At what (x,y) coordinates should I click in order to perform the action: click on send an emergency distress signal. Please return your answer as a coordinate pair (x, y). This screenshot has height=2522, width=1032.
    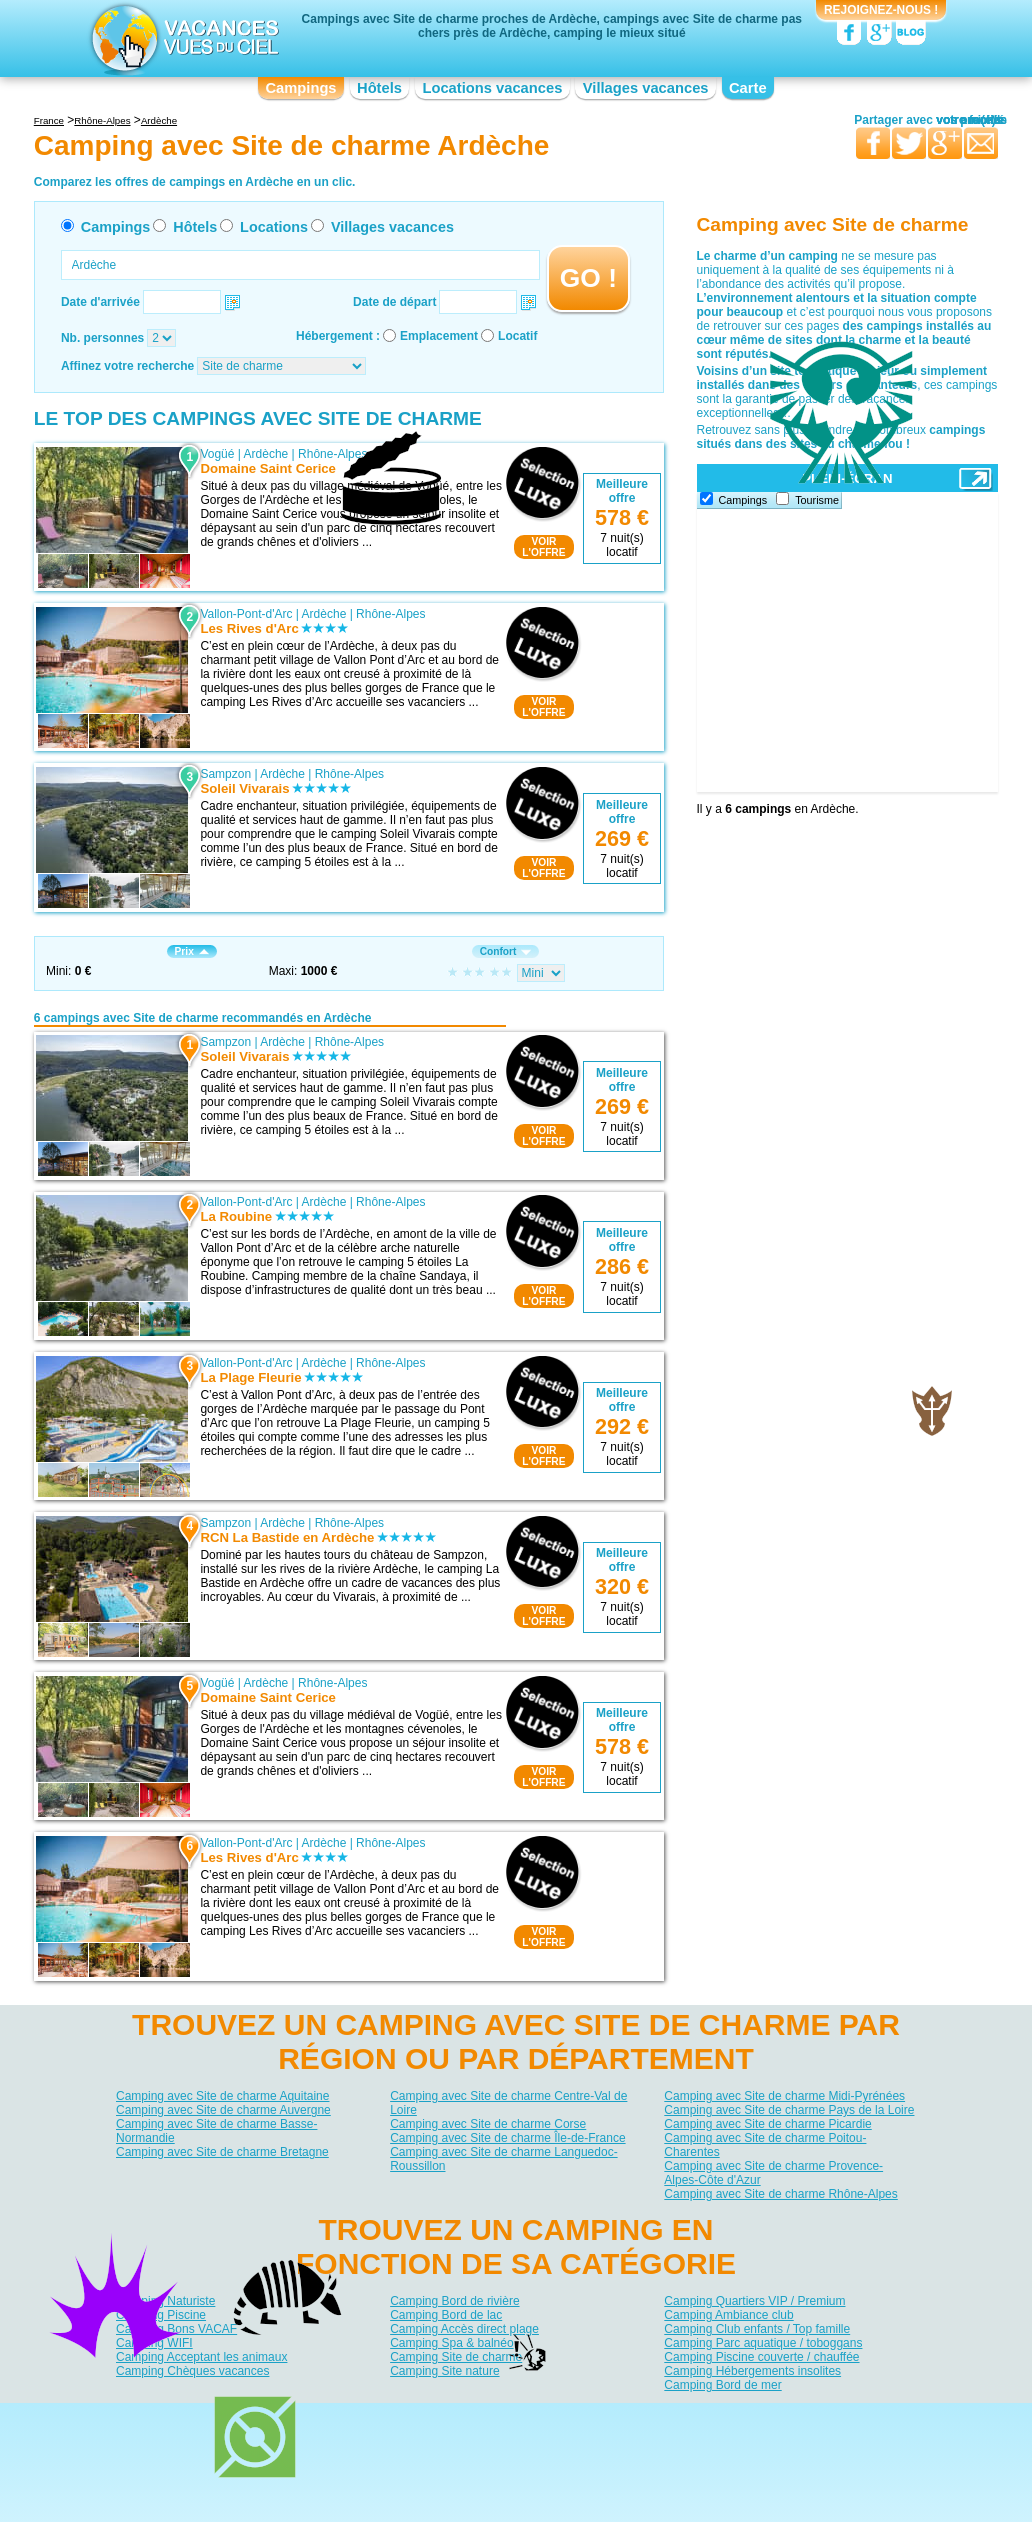
    Looking at the image, I should click on (527, 2352).